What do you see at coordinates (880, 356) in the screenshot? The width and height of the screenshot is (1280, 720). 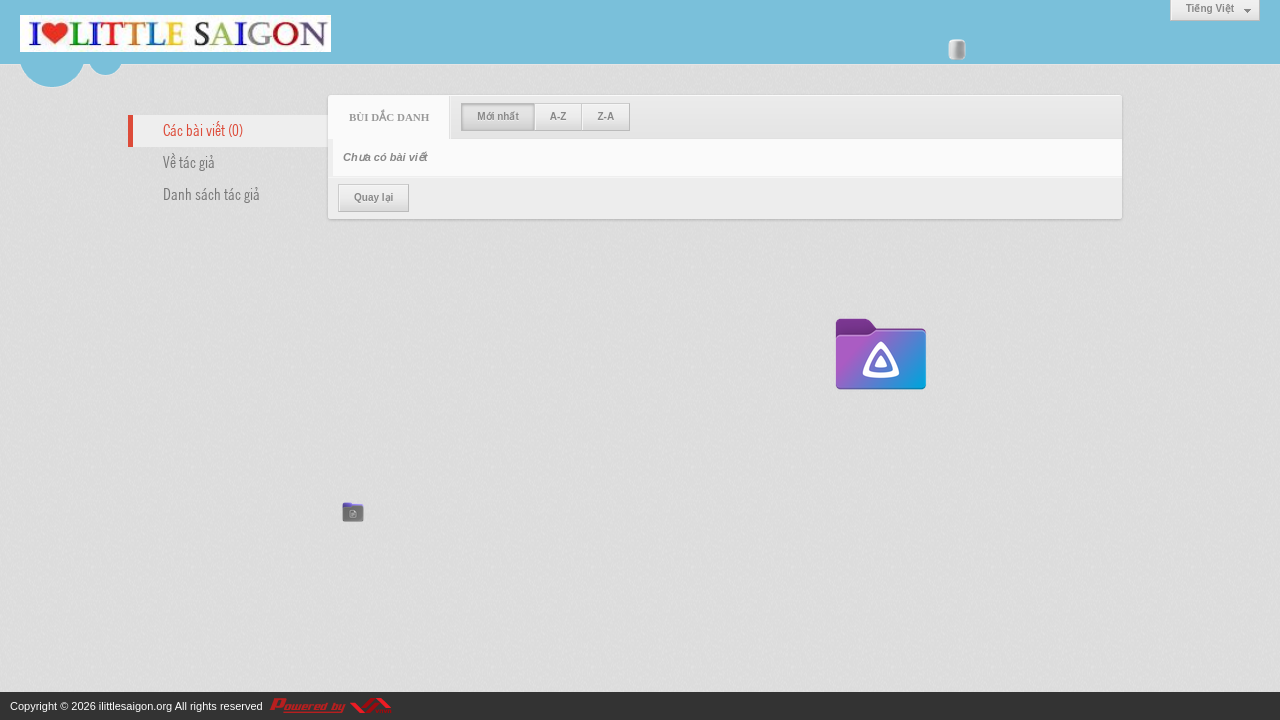 I see `open jellyfin media server folder` at bounding box center [880, 356].